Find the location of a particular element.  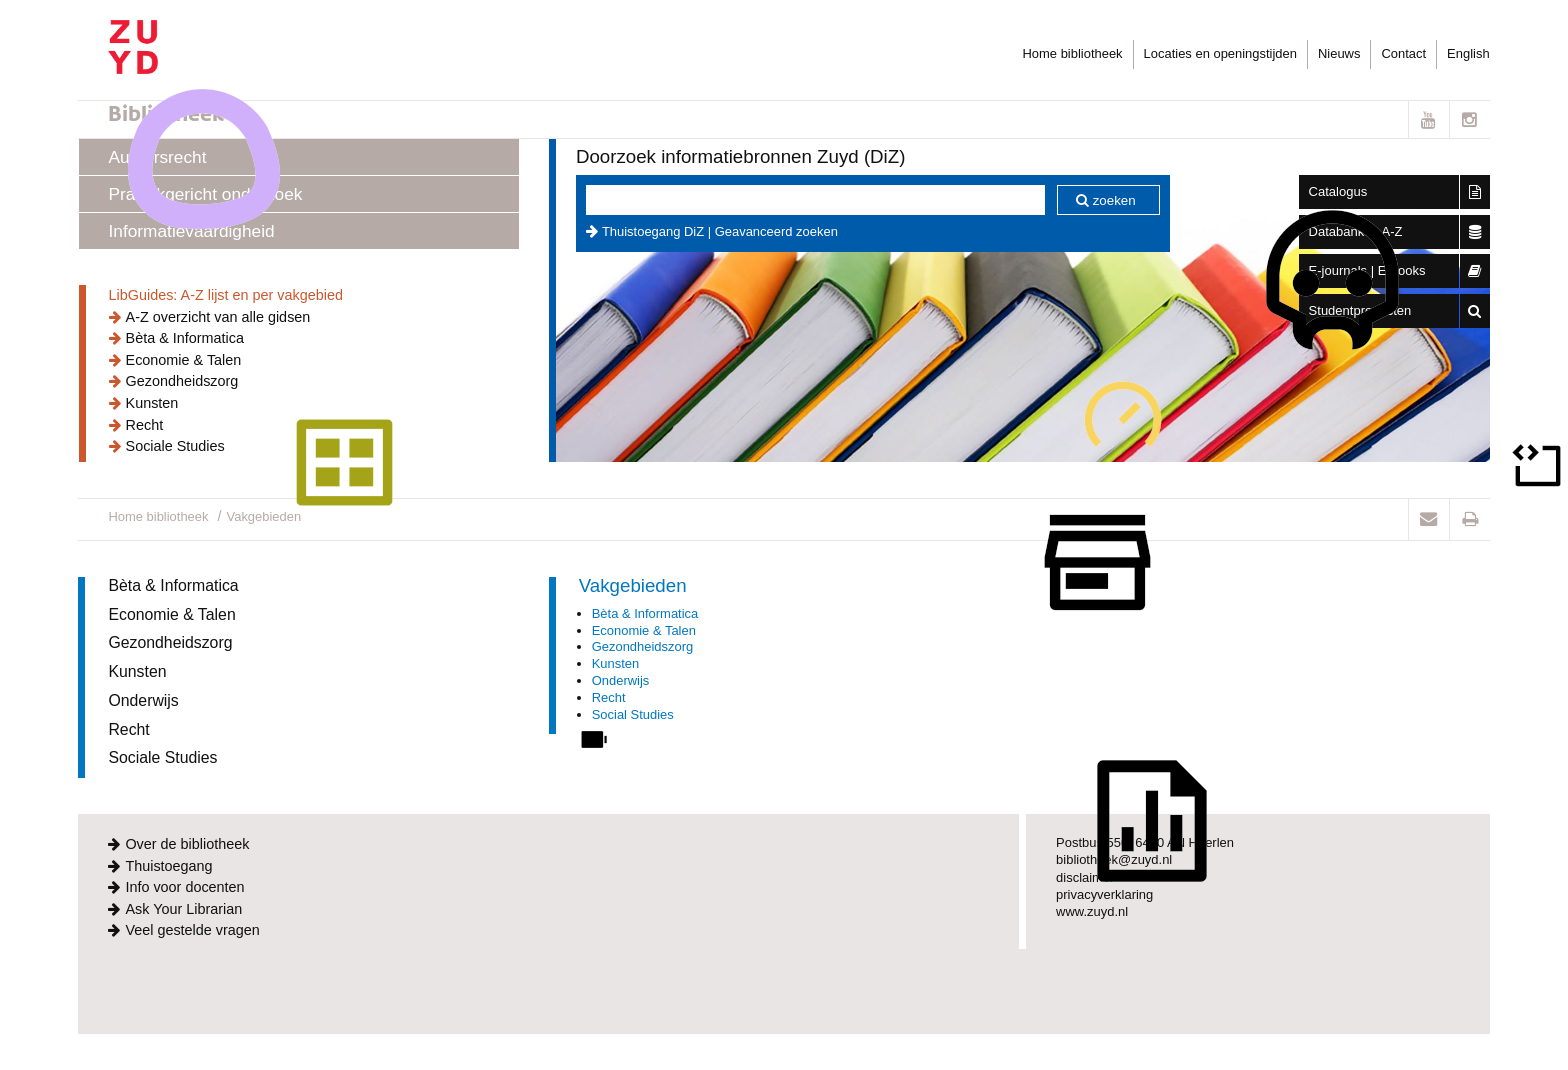

switch to gallery view is located at coordinates (344, 462).